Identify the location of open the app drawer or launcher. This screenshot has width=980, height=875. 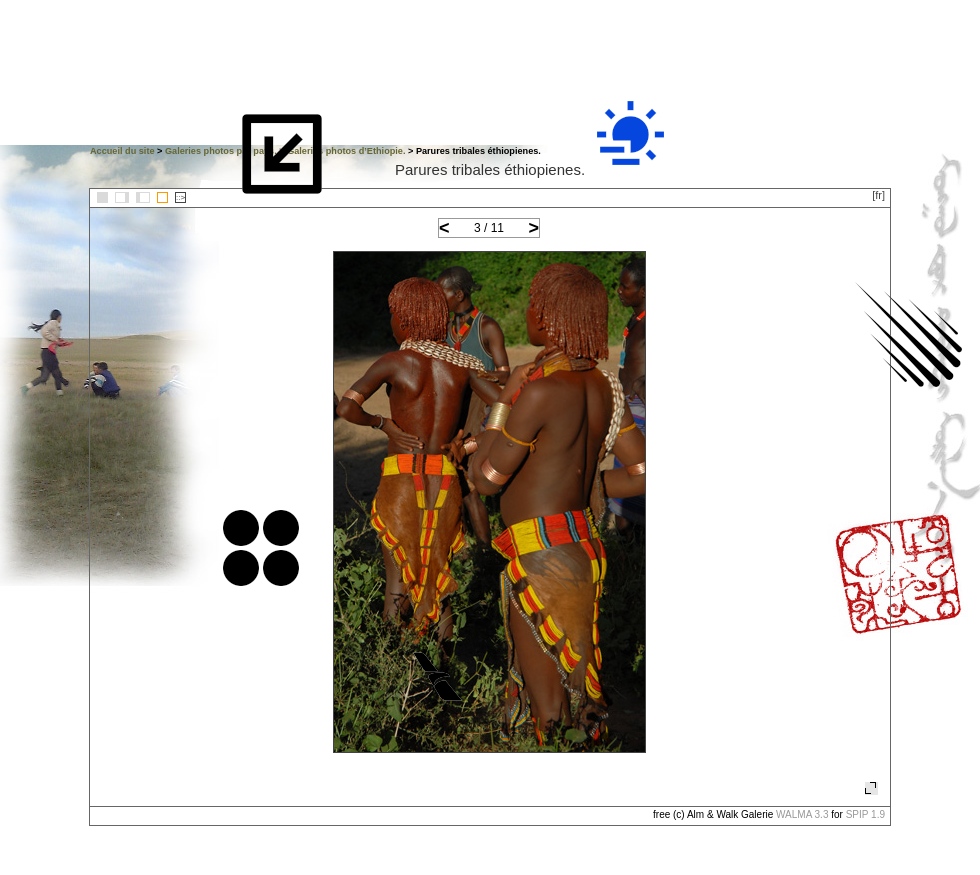
(261, 548).